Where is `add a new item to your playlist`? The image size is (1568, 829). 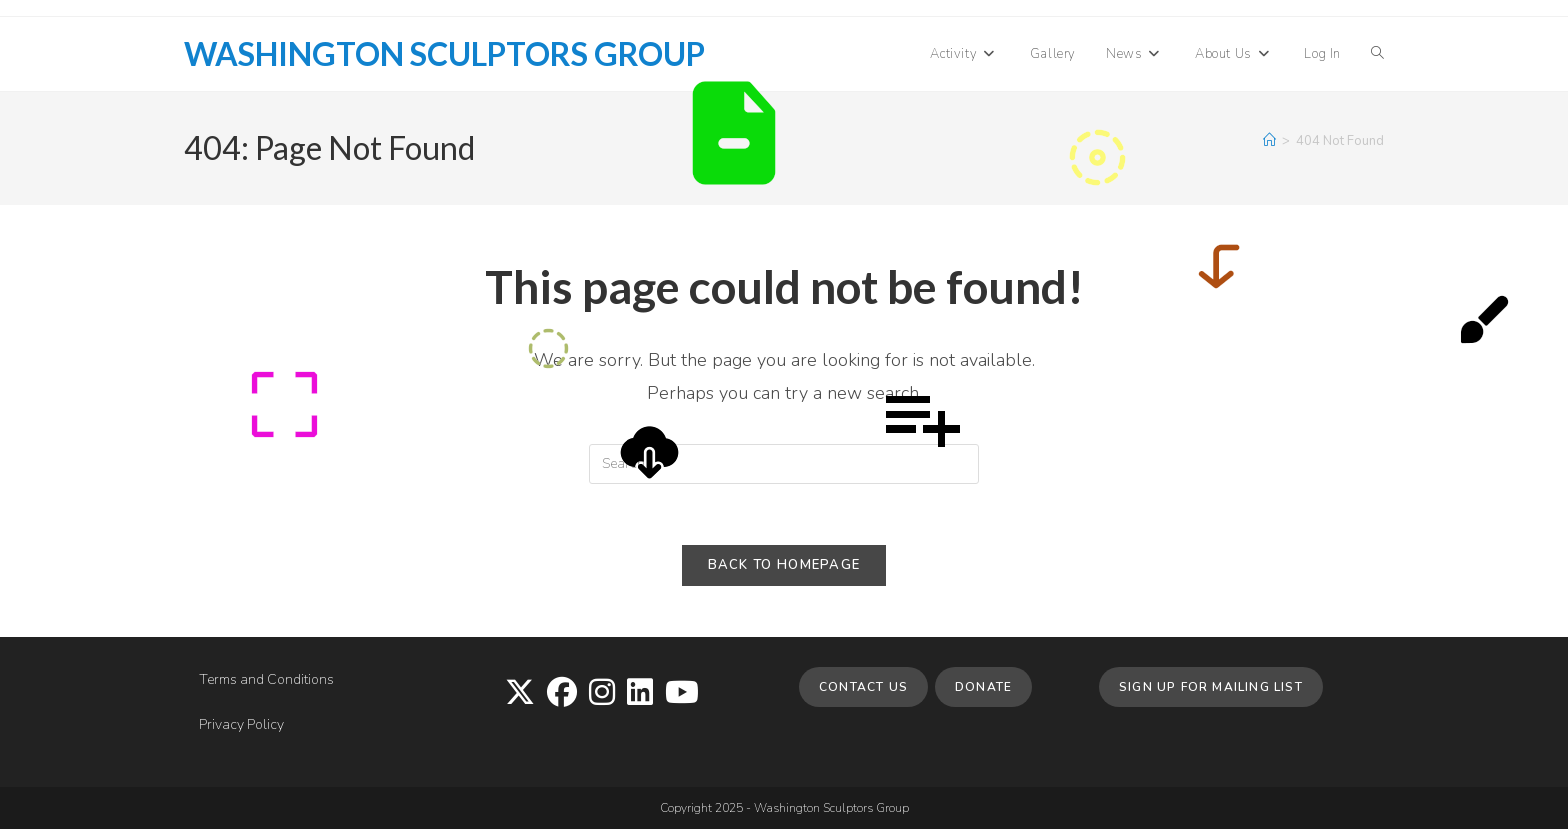 add a new item to your playlist is located at coordinates (923, 418).